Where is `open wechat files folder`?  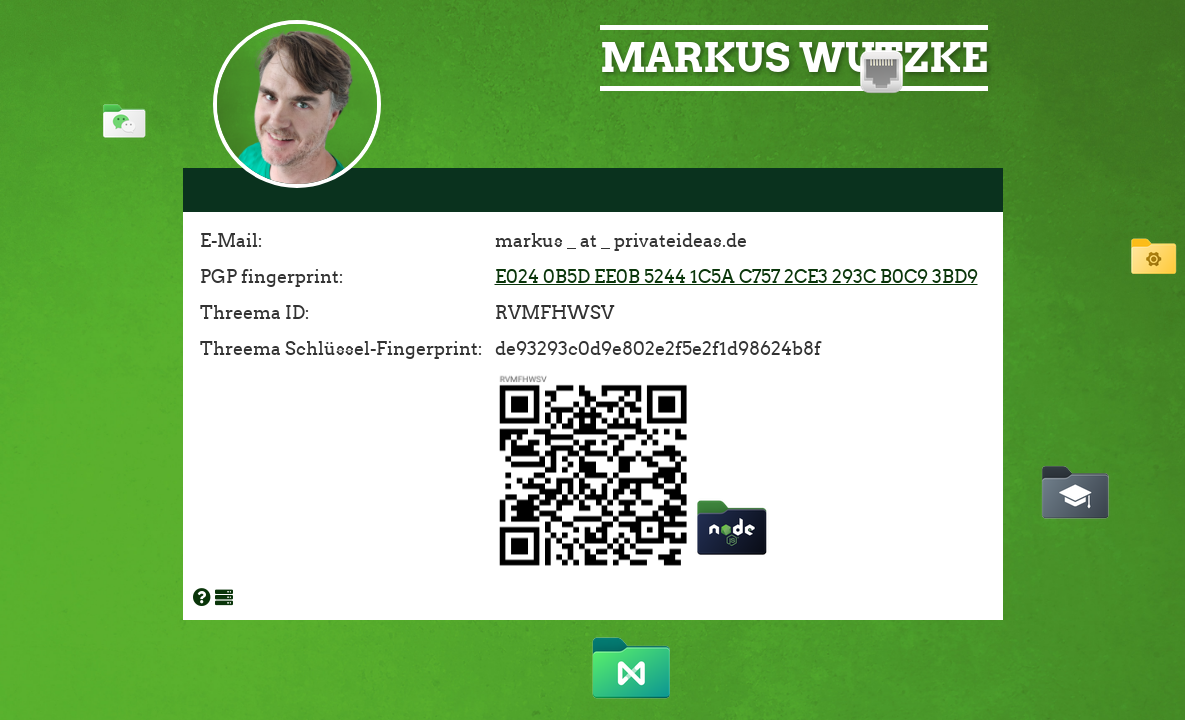
open wechat files folder is located at coordinates (124, 122).